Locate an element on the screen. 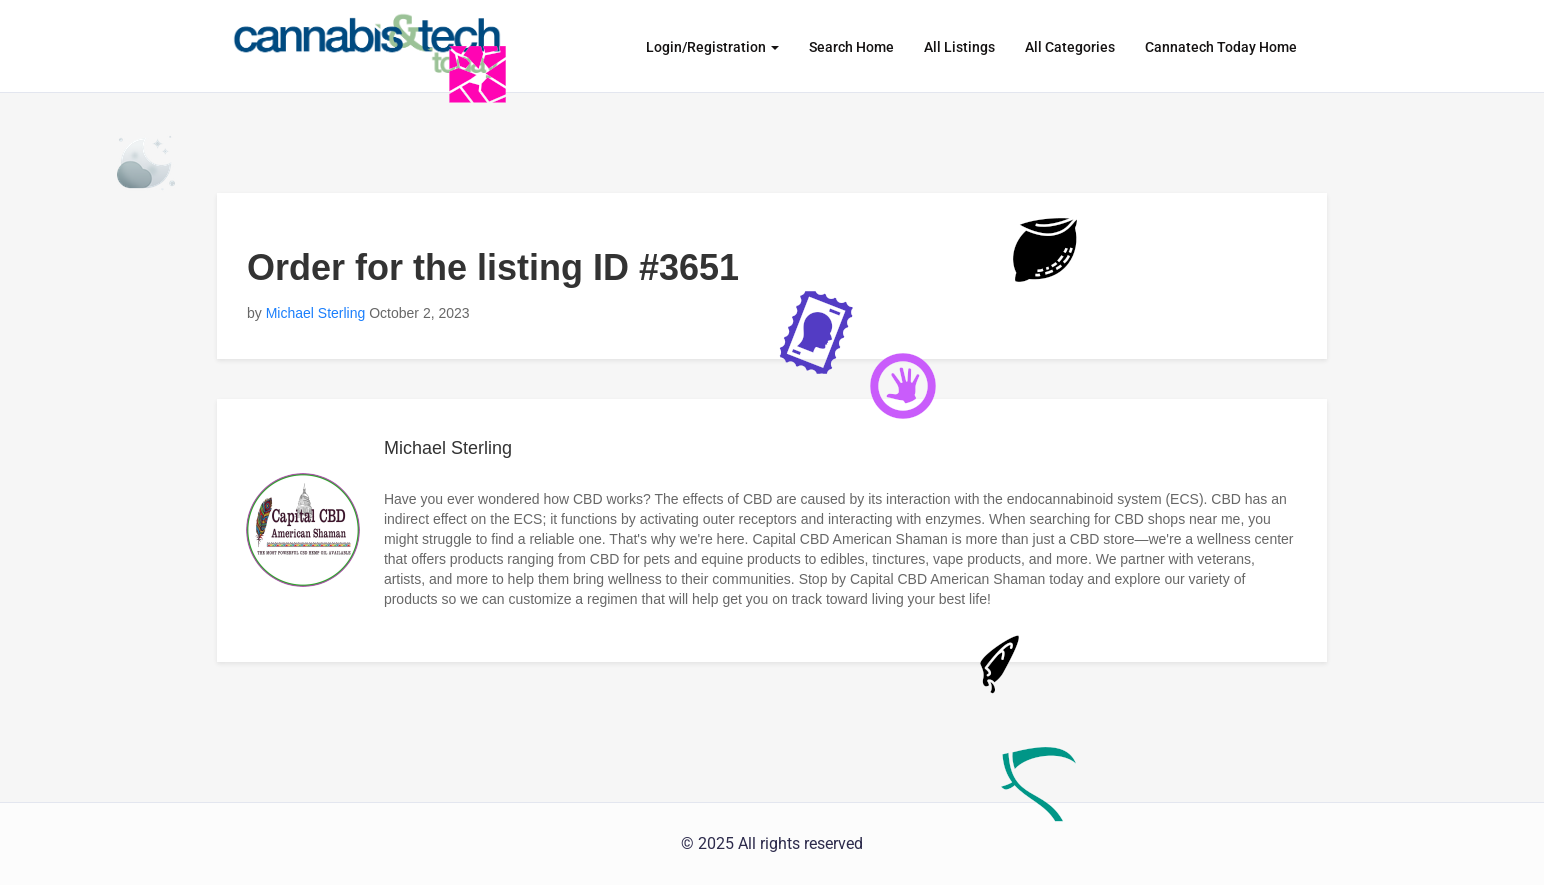 The width and height of the screenshot is (1544, 885). indicates broken or damaged item status is located at coordinates (477, 74).